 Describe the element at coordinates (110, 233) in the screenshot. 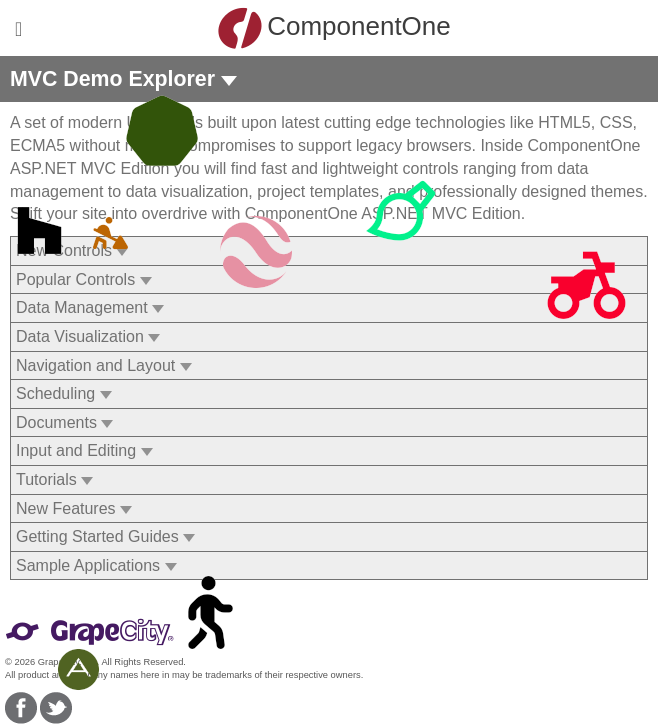

I see `indicates construction or work in progress` at that location.